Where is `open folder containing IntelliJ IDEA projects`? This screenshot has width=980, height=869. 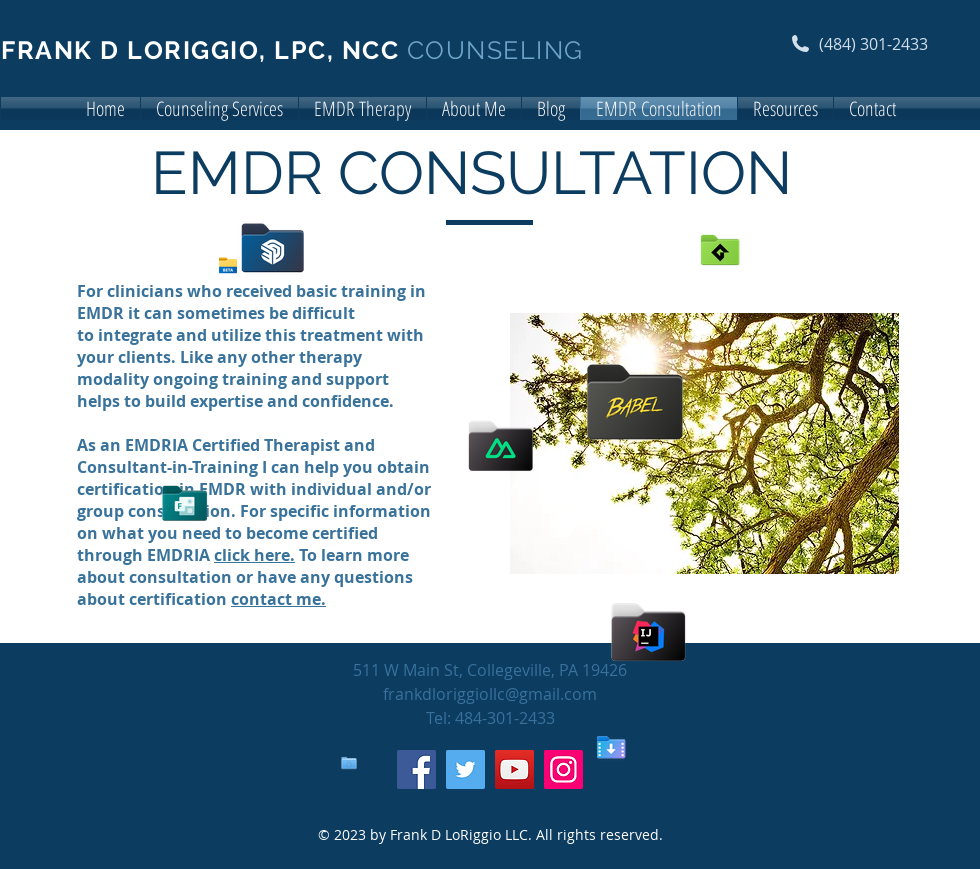 open folder containing IntelliJ IDEA projects is located at coordinates (648, 634).